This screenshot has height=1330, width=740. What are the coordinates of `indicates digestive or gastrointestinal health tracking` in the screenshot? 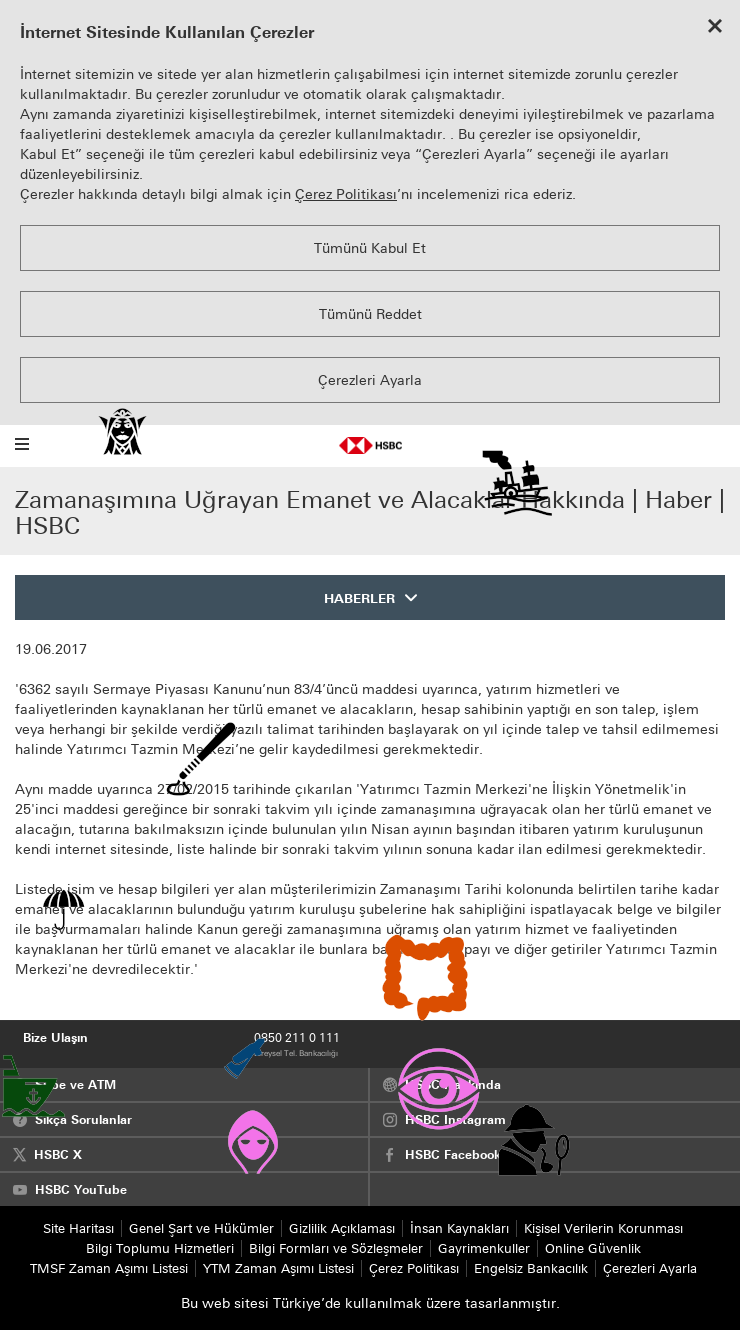 It's located at (424, 977).